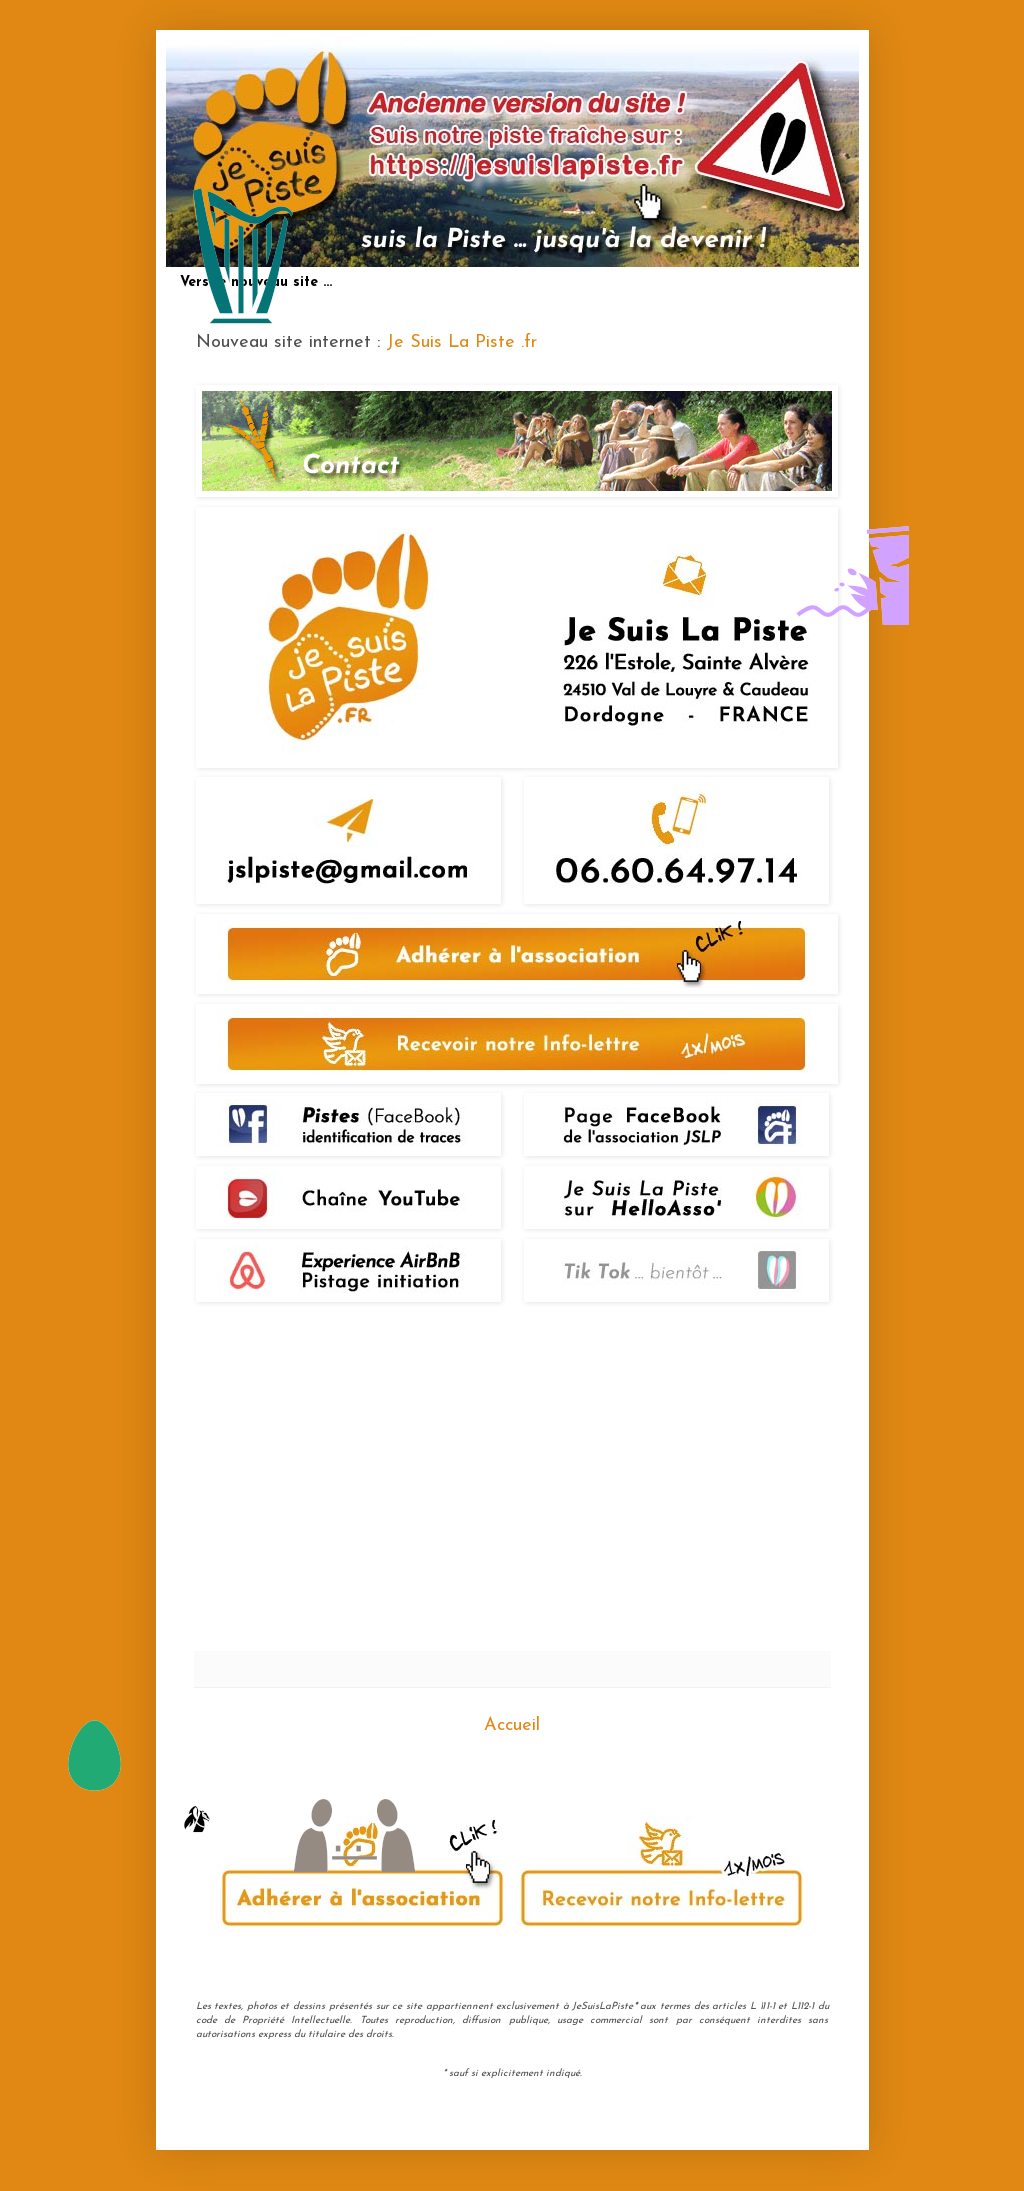  I want to click on select a ranger or mounted character class, so click(197, 1819).